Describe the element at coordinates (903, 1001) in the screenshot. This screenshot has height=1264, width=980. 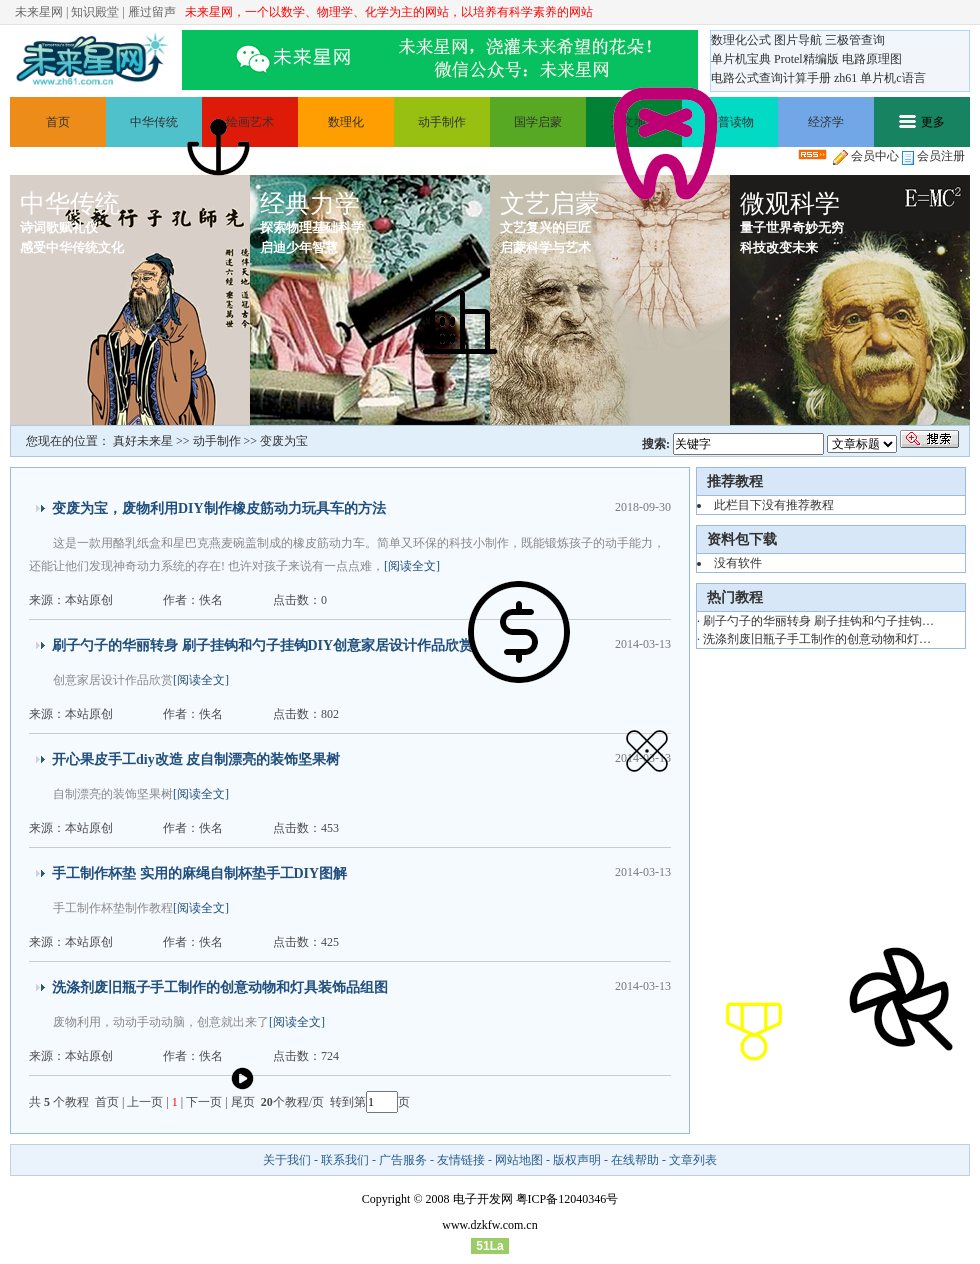
I see `decorative or playful element indicating fun or whimsy` at that location.